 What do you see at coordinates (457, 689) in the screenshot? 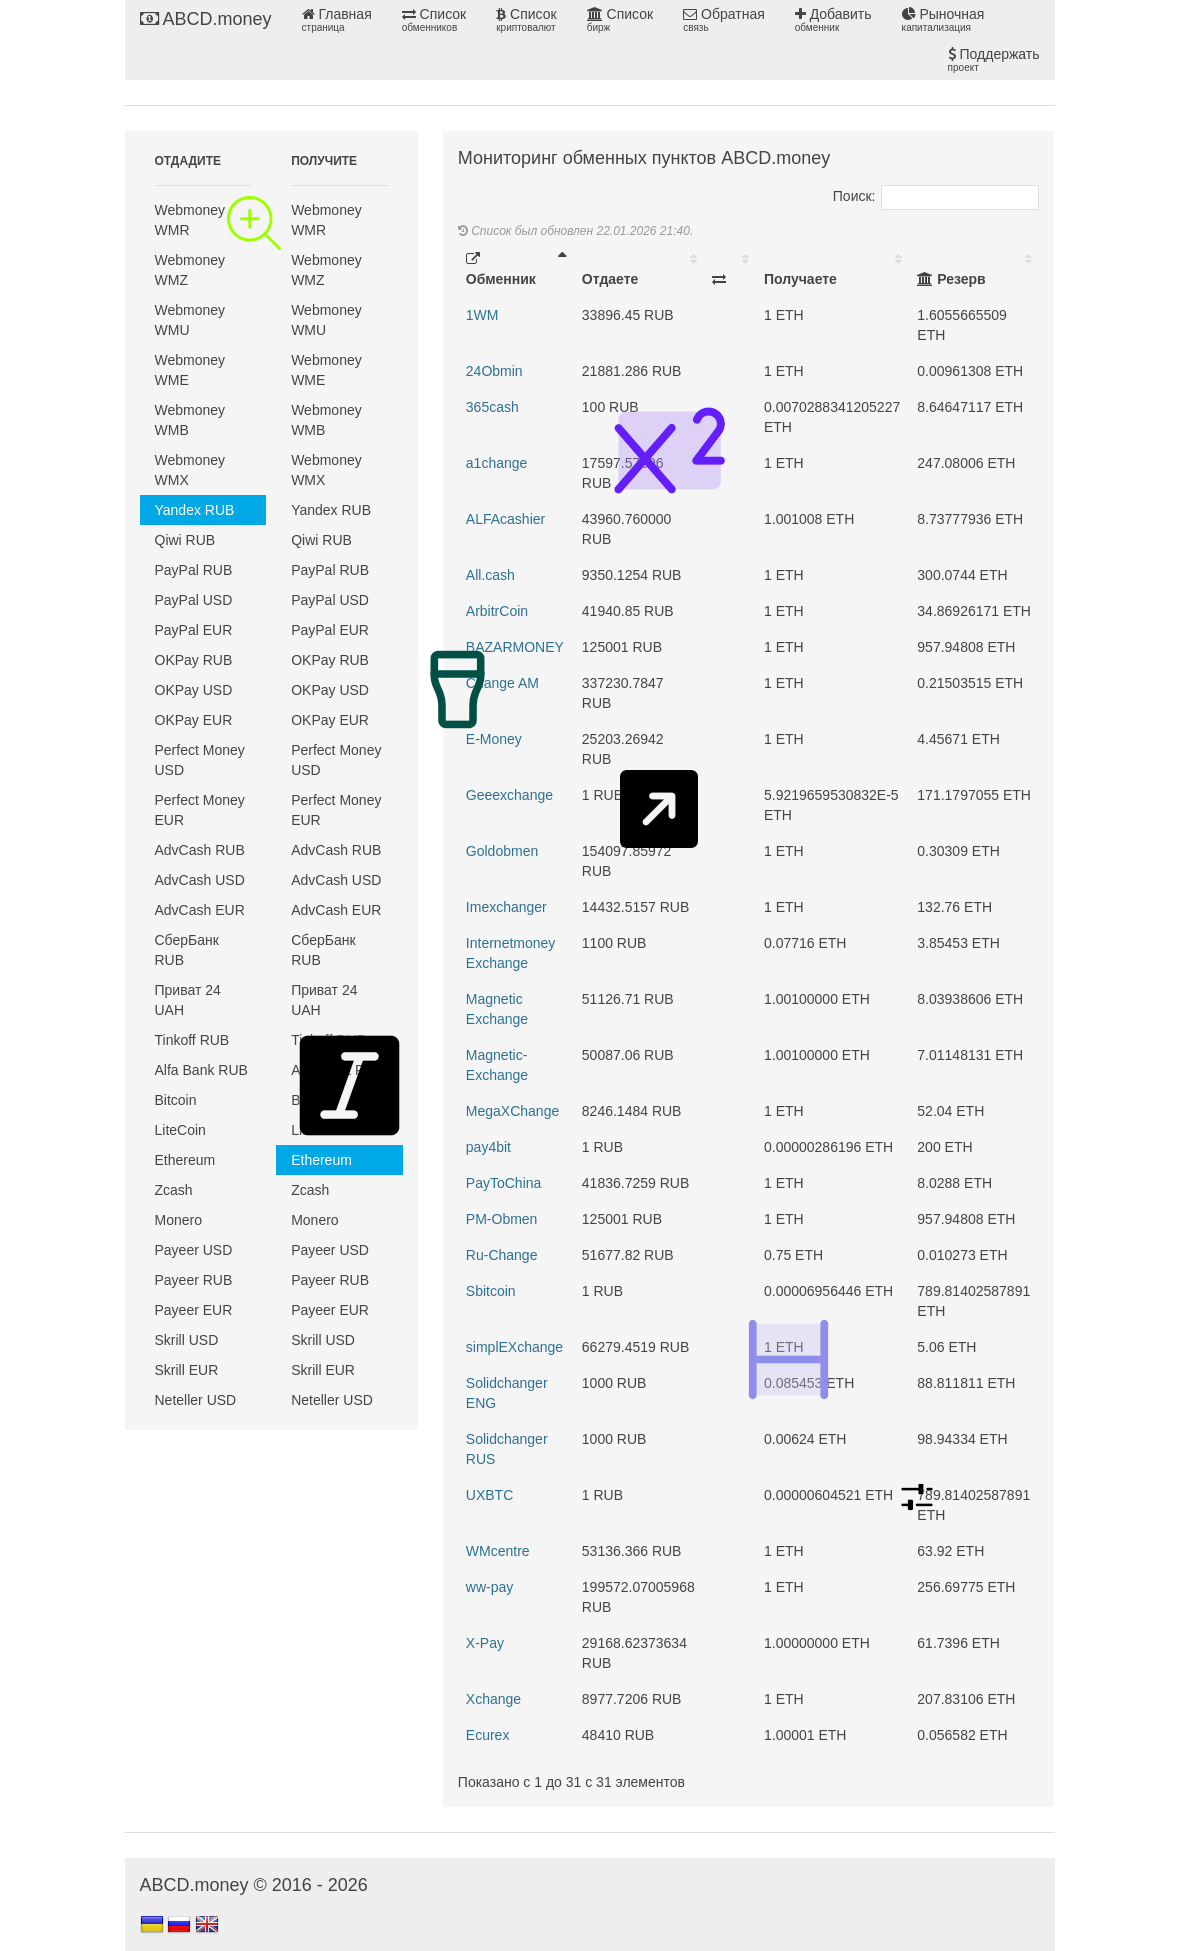
I see `browse nearby bars or pubs` at bounding box center [457, 689].